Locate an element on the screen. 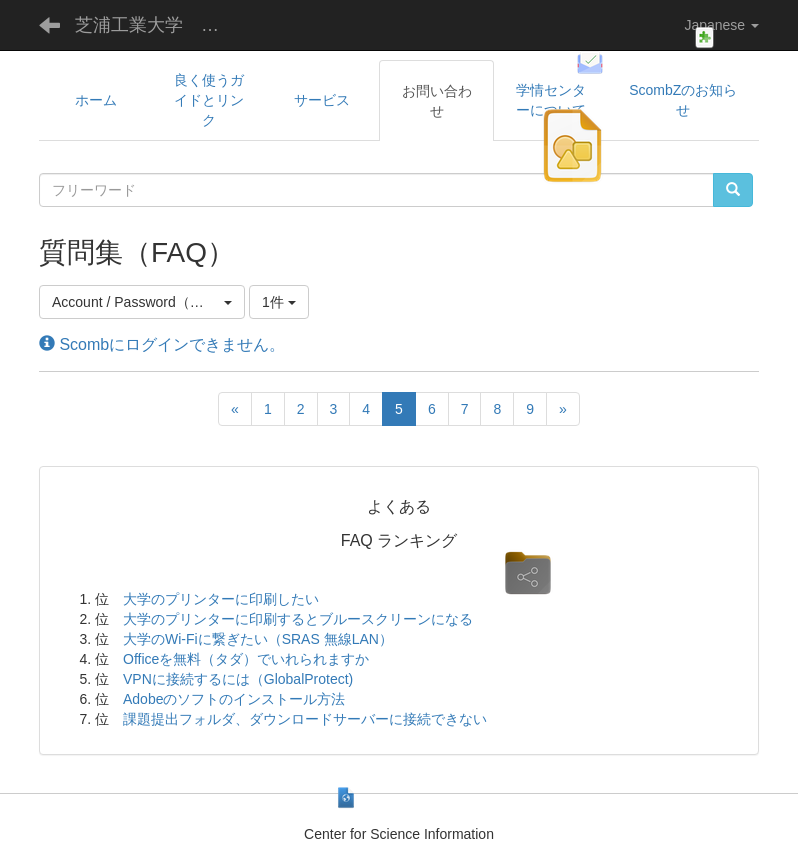  mark email as not junk or spam is located at coordinates (590, 64).